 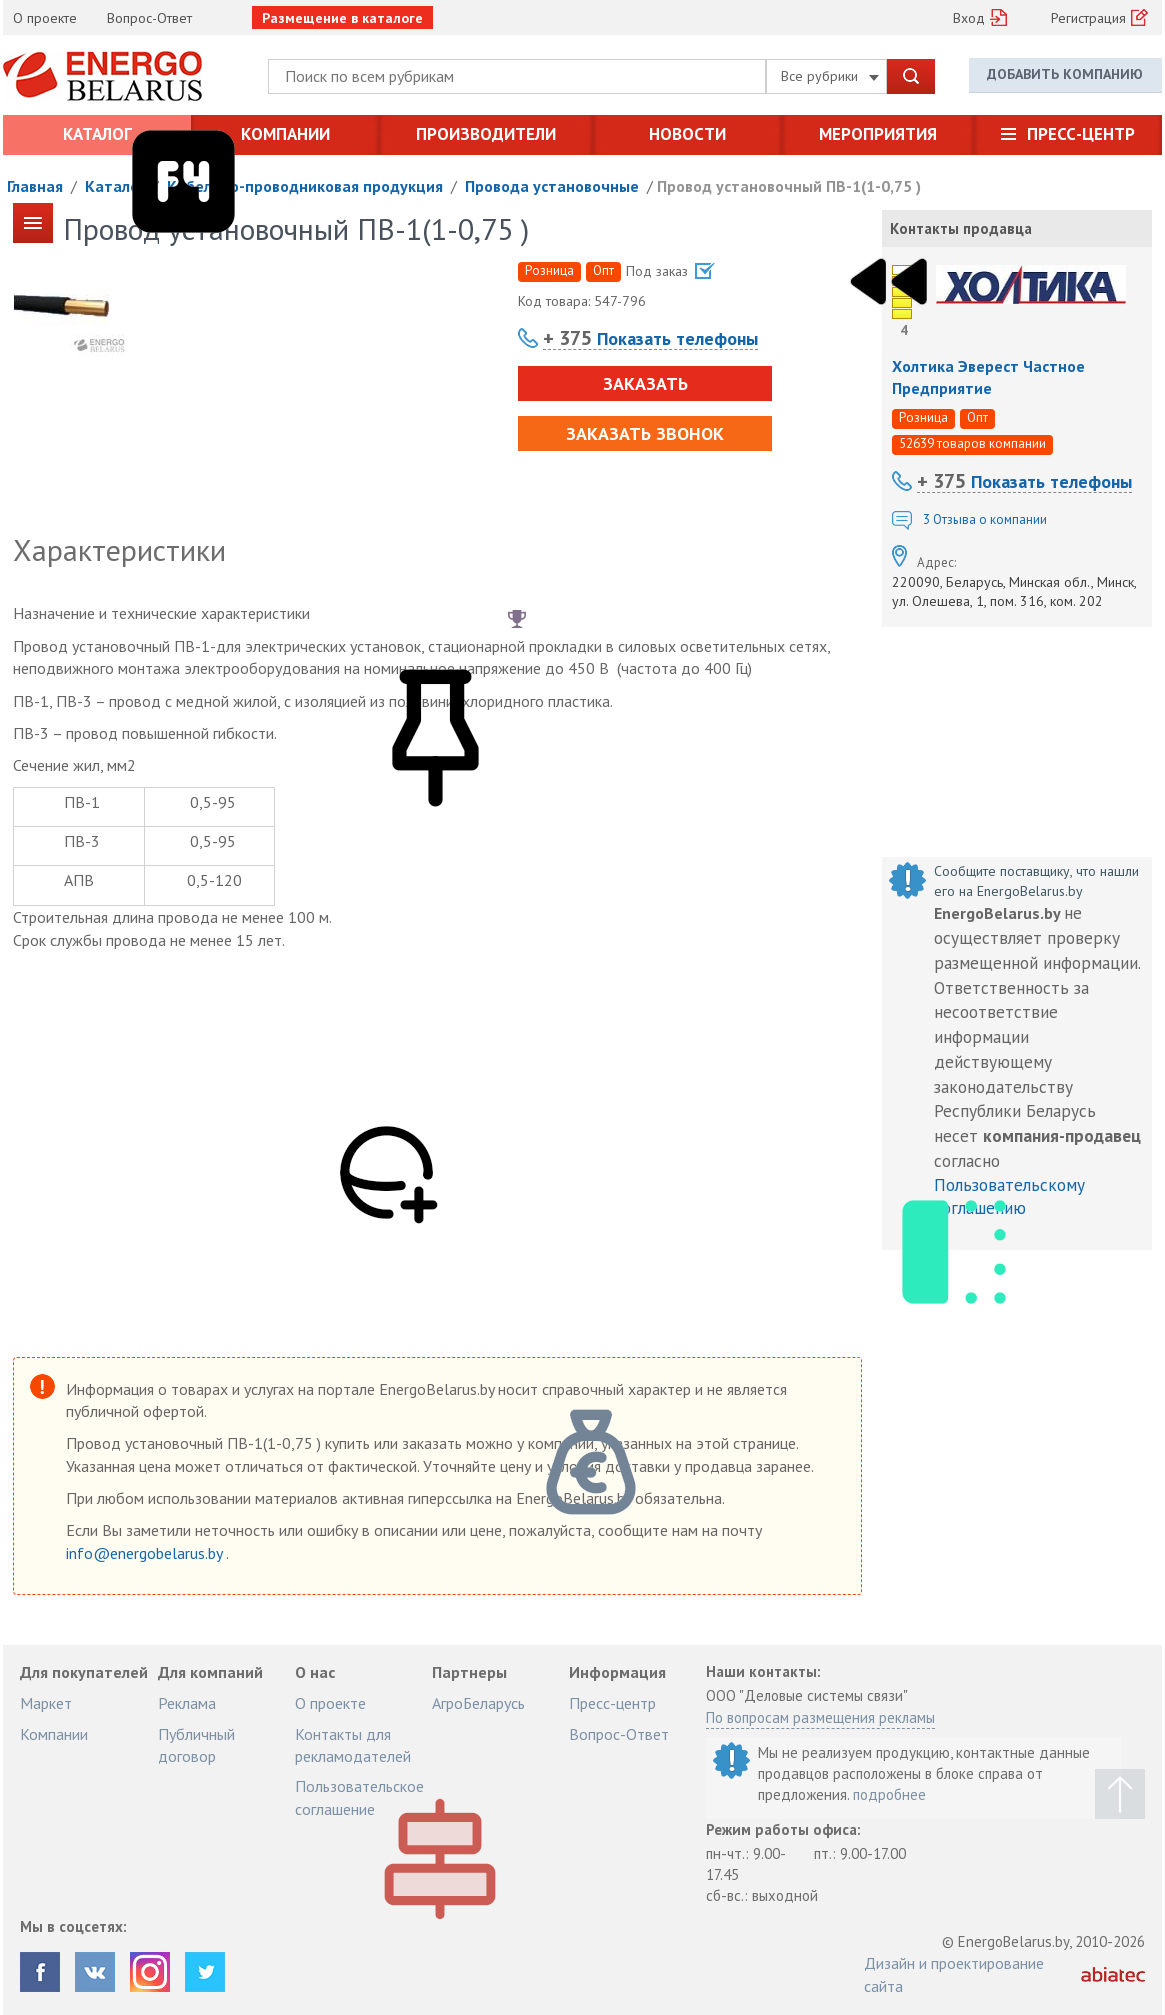 What do you see at coordinates (517, 619) in the screenshot?
I see `view achievements or awards` at bounding box center [517, 619].